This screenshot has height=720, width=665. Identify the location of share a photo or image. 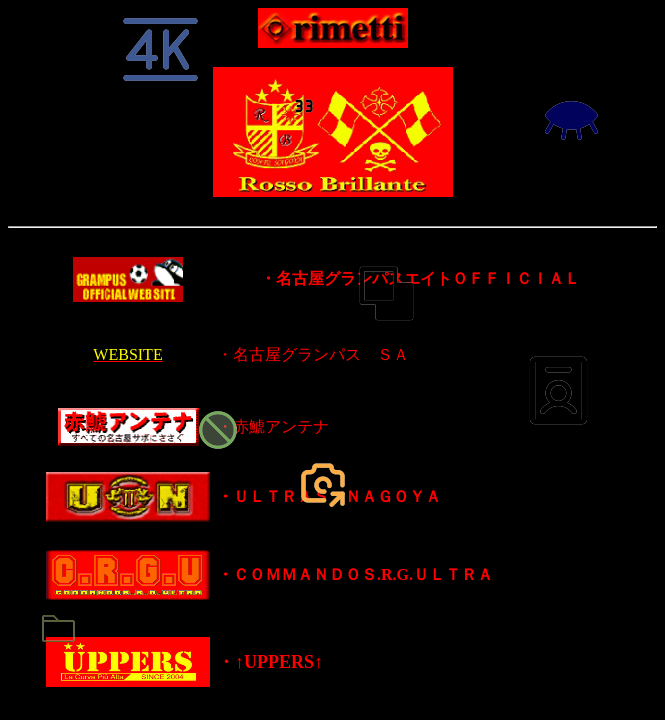
(323, 483).